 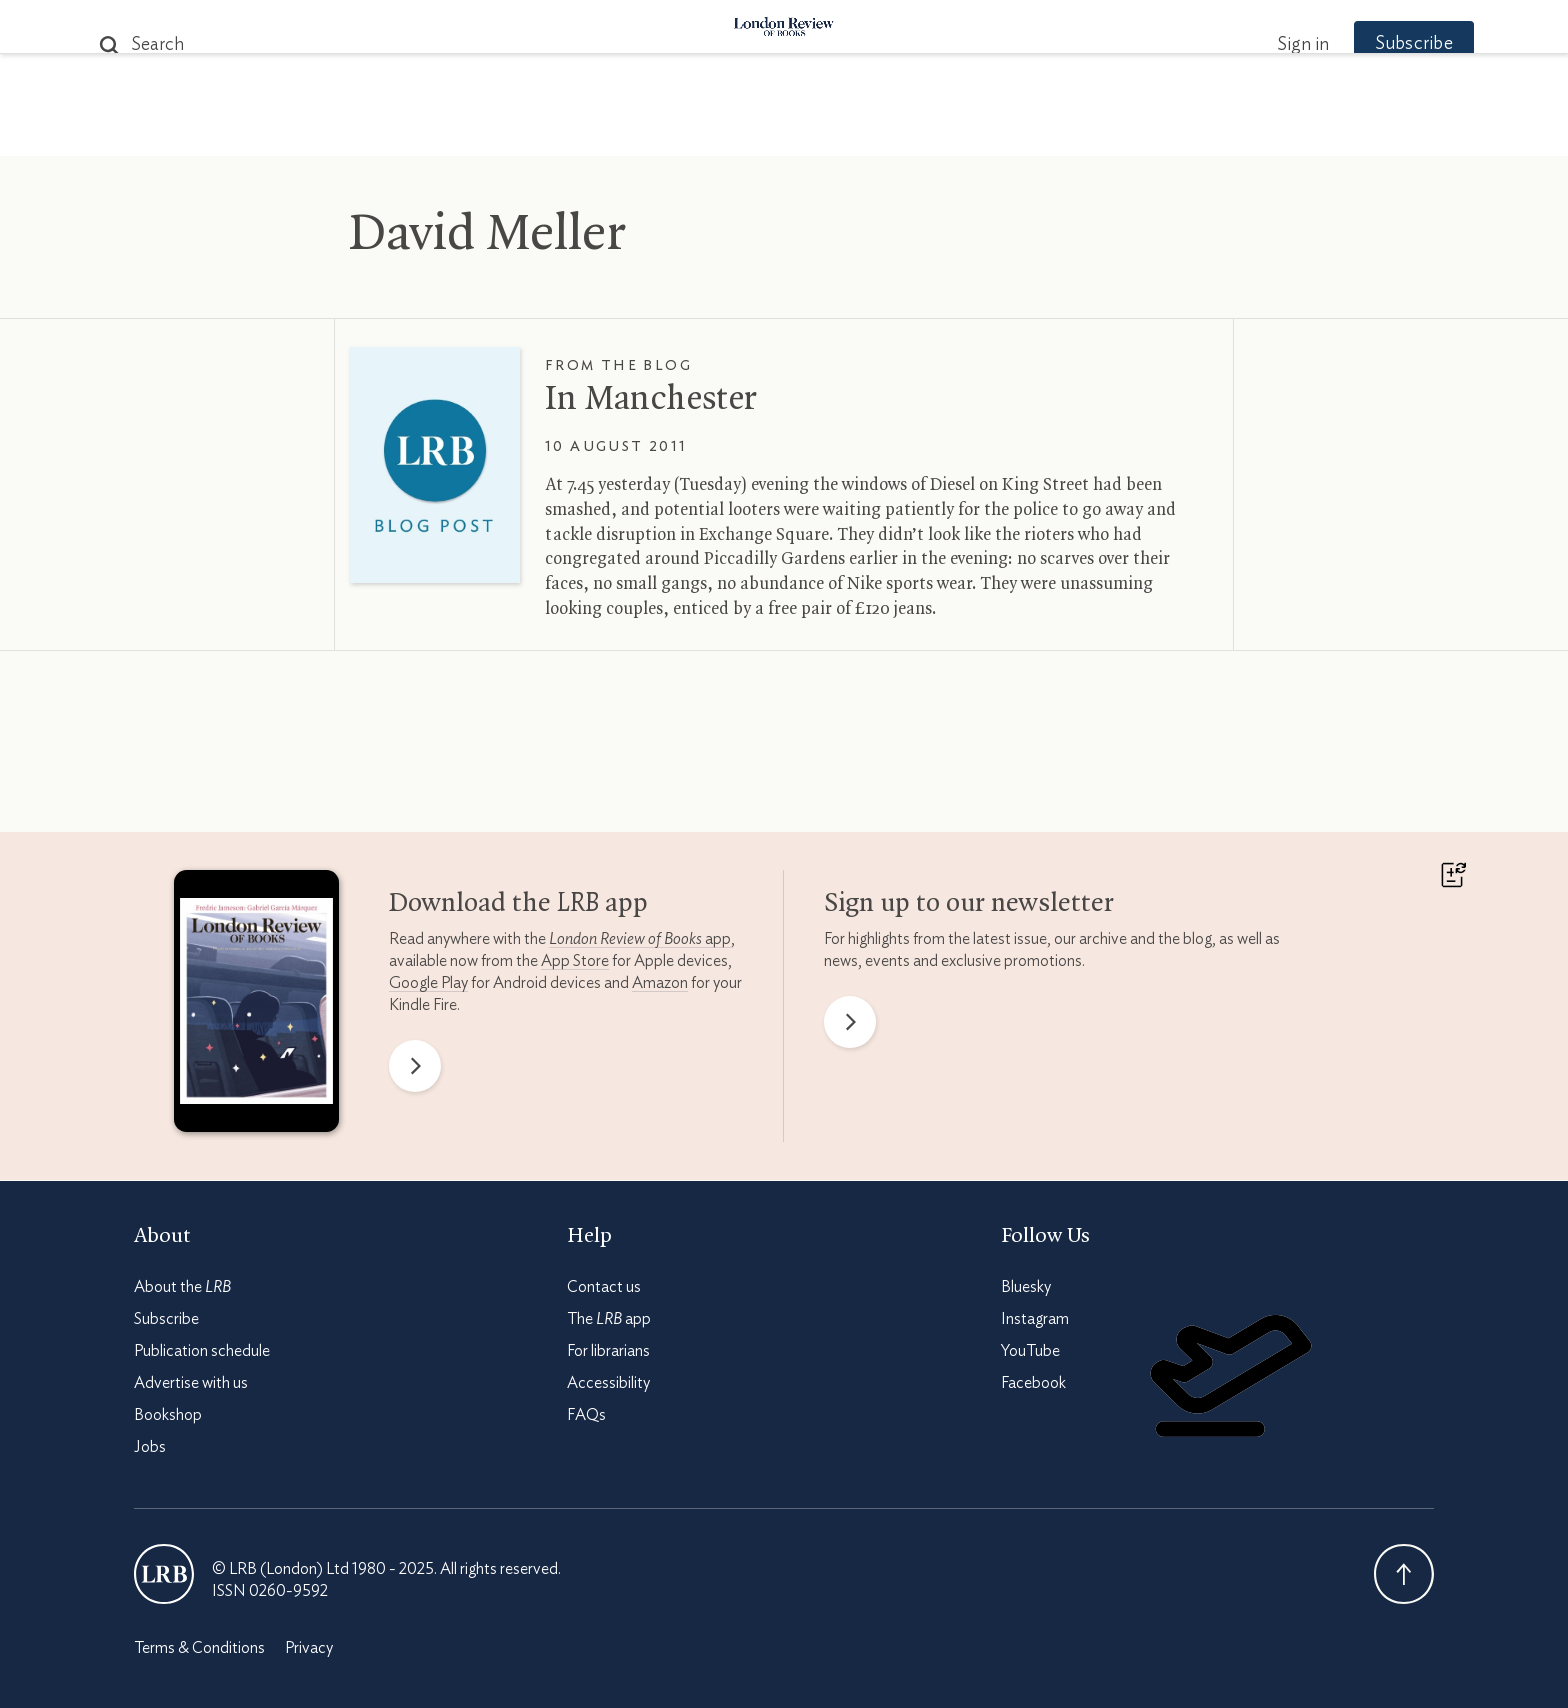 I want to click on departing flight status indicator, so click(x=1231, y=1372).